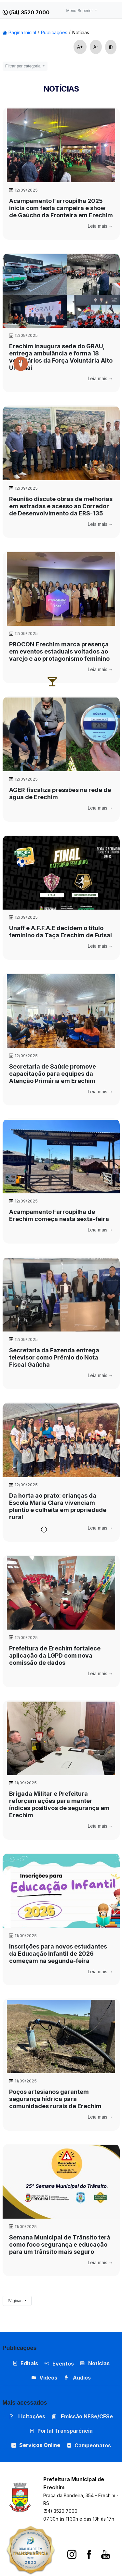 This screenshot has height=2576, width=122. I want to click on indicates a partial or half-star rating, so click(41, 1420).